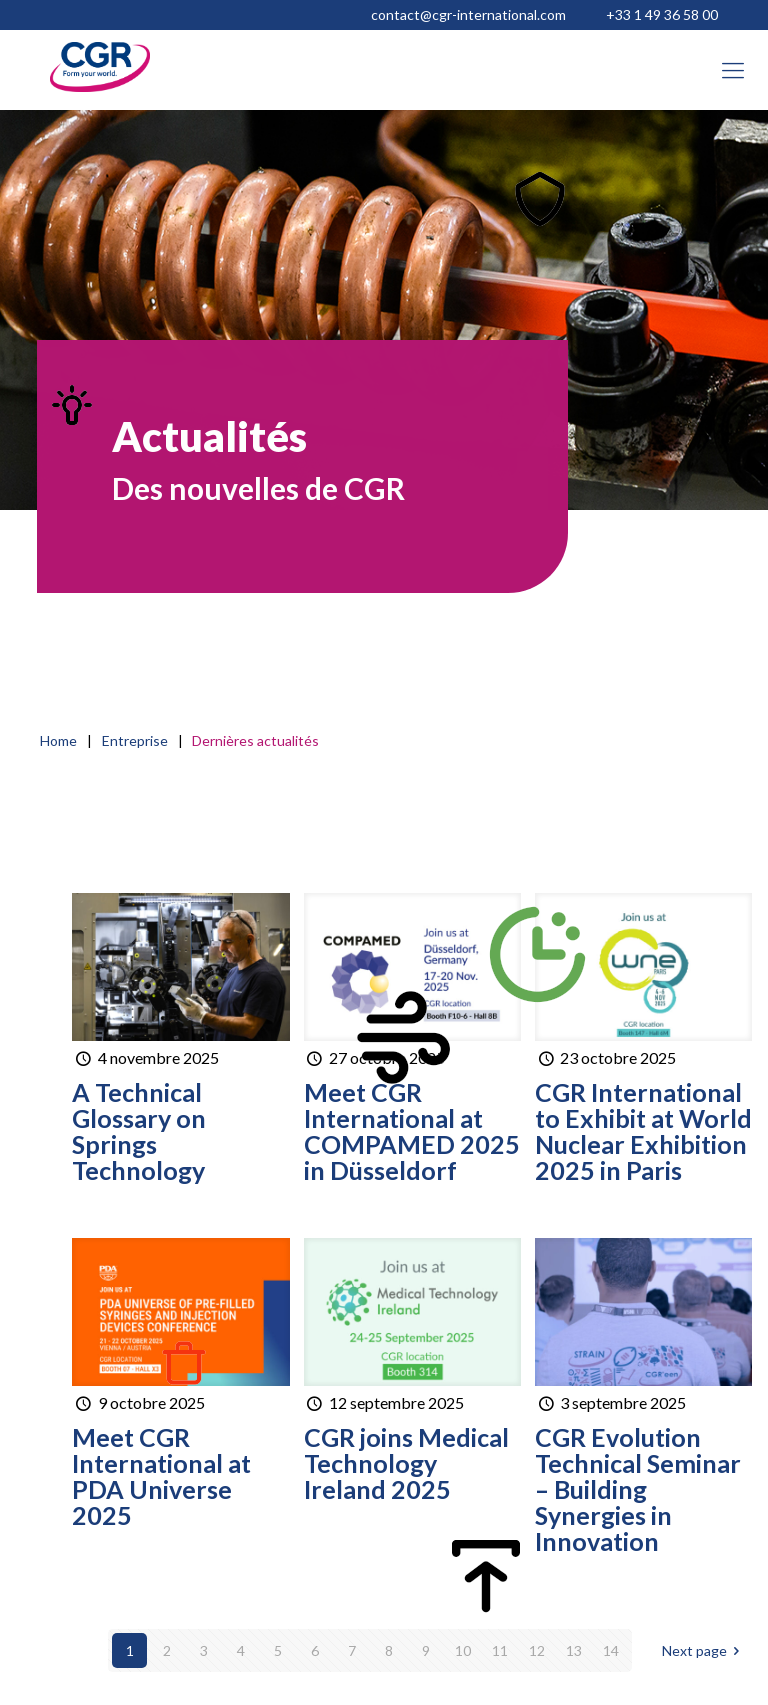 The width and height of the screenshot is (768, 1705). Describe the element at coordinates (537, 954) in the screenshot. I see `view remaining time or countdown timer` at that location.